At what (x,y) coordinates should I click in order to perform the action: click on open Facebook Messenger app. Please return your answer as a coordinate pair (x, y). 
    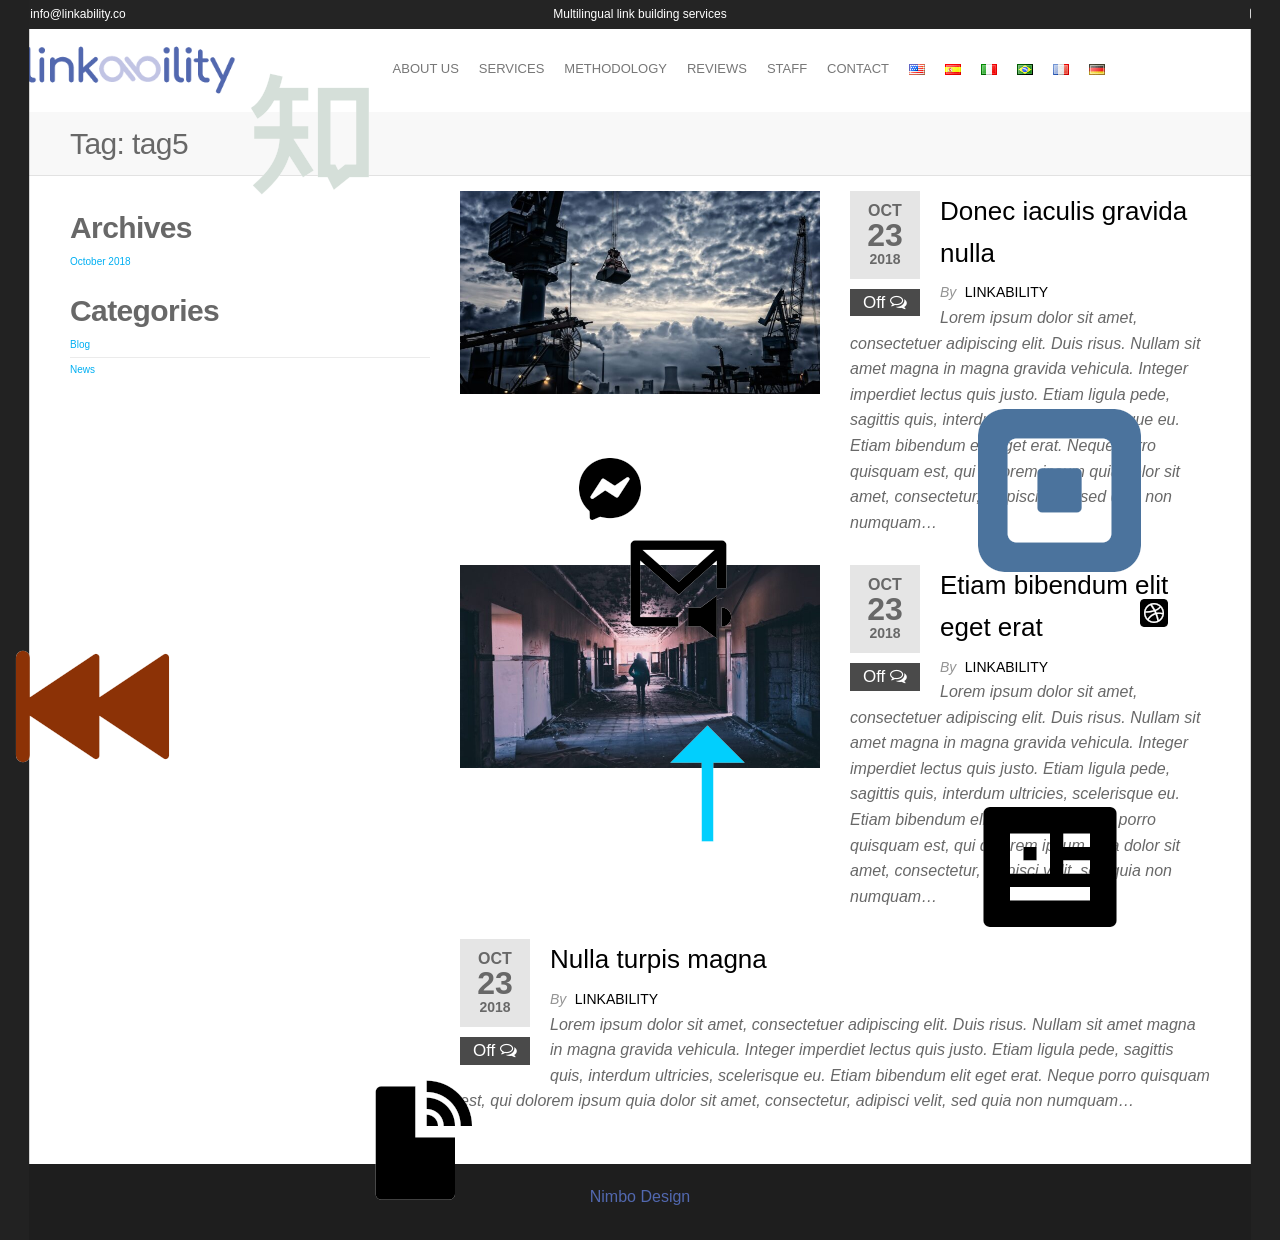
    Looking at the image, I should click on (610, 489).